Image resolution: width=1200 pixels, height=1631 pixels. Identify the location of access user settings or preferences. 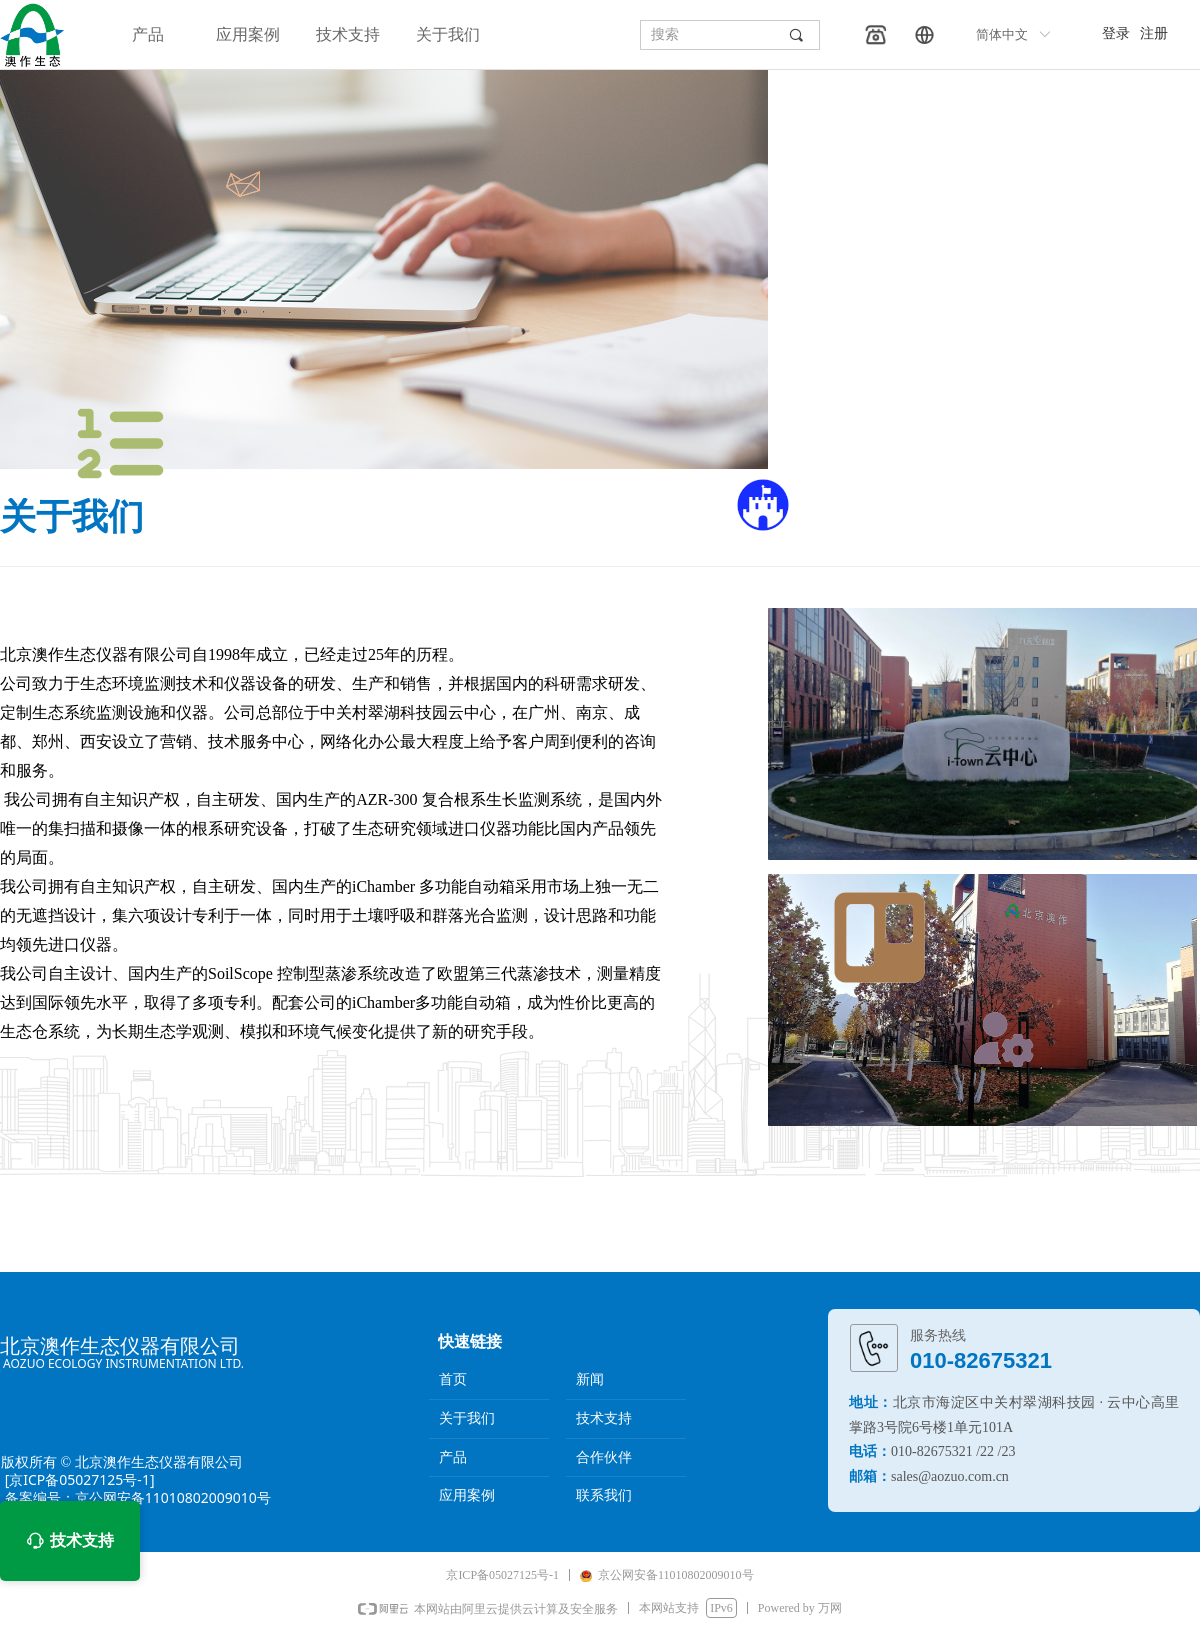
(1001, 1037).